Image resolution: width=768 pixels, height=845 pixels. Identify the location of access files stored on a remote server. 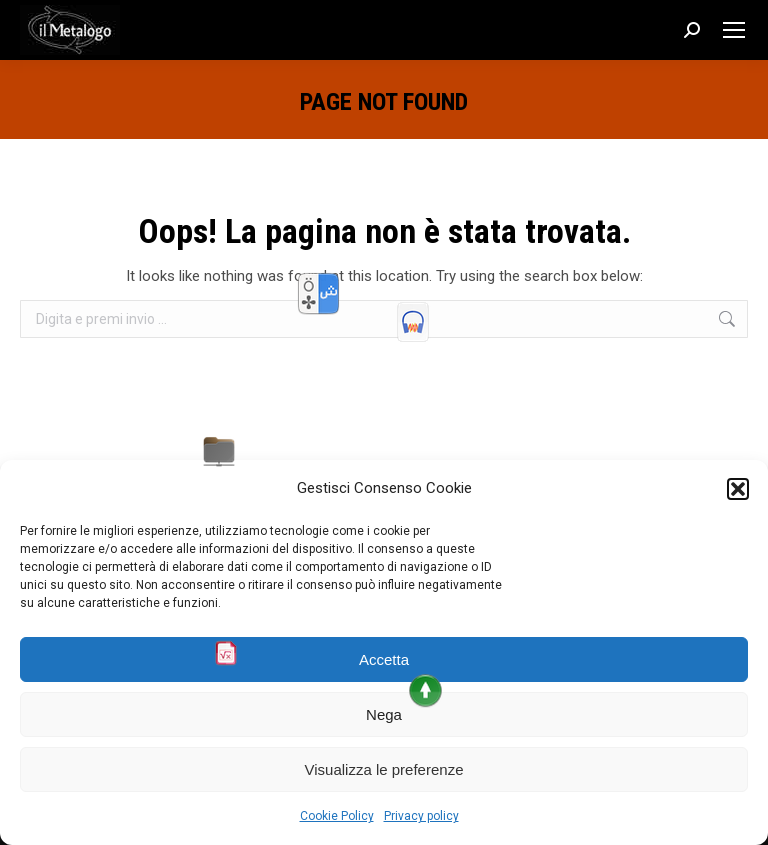
(219, 451).